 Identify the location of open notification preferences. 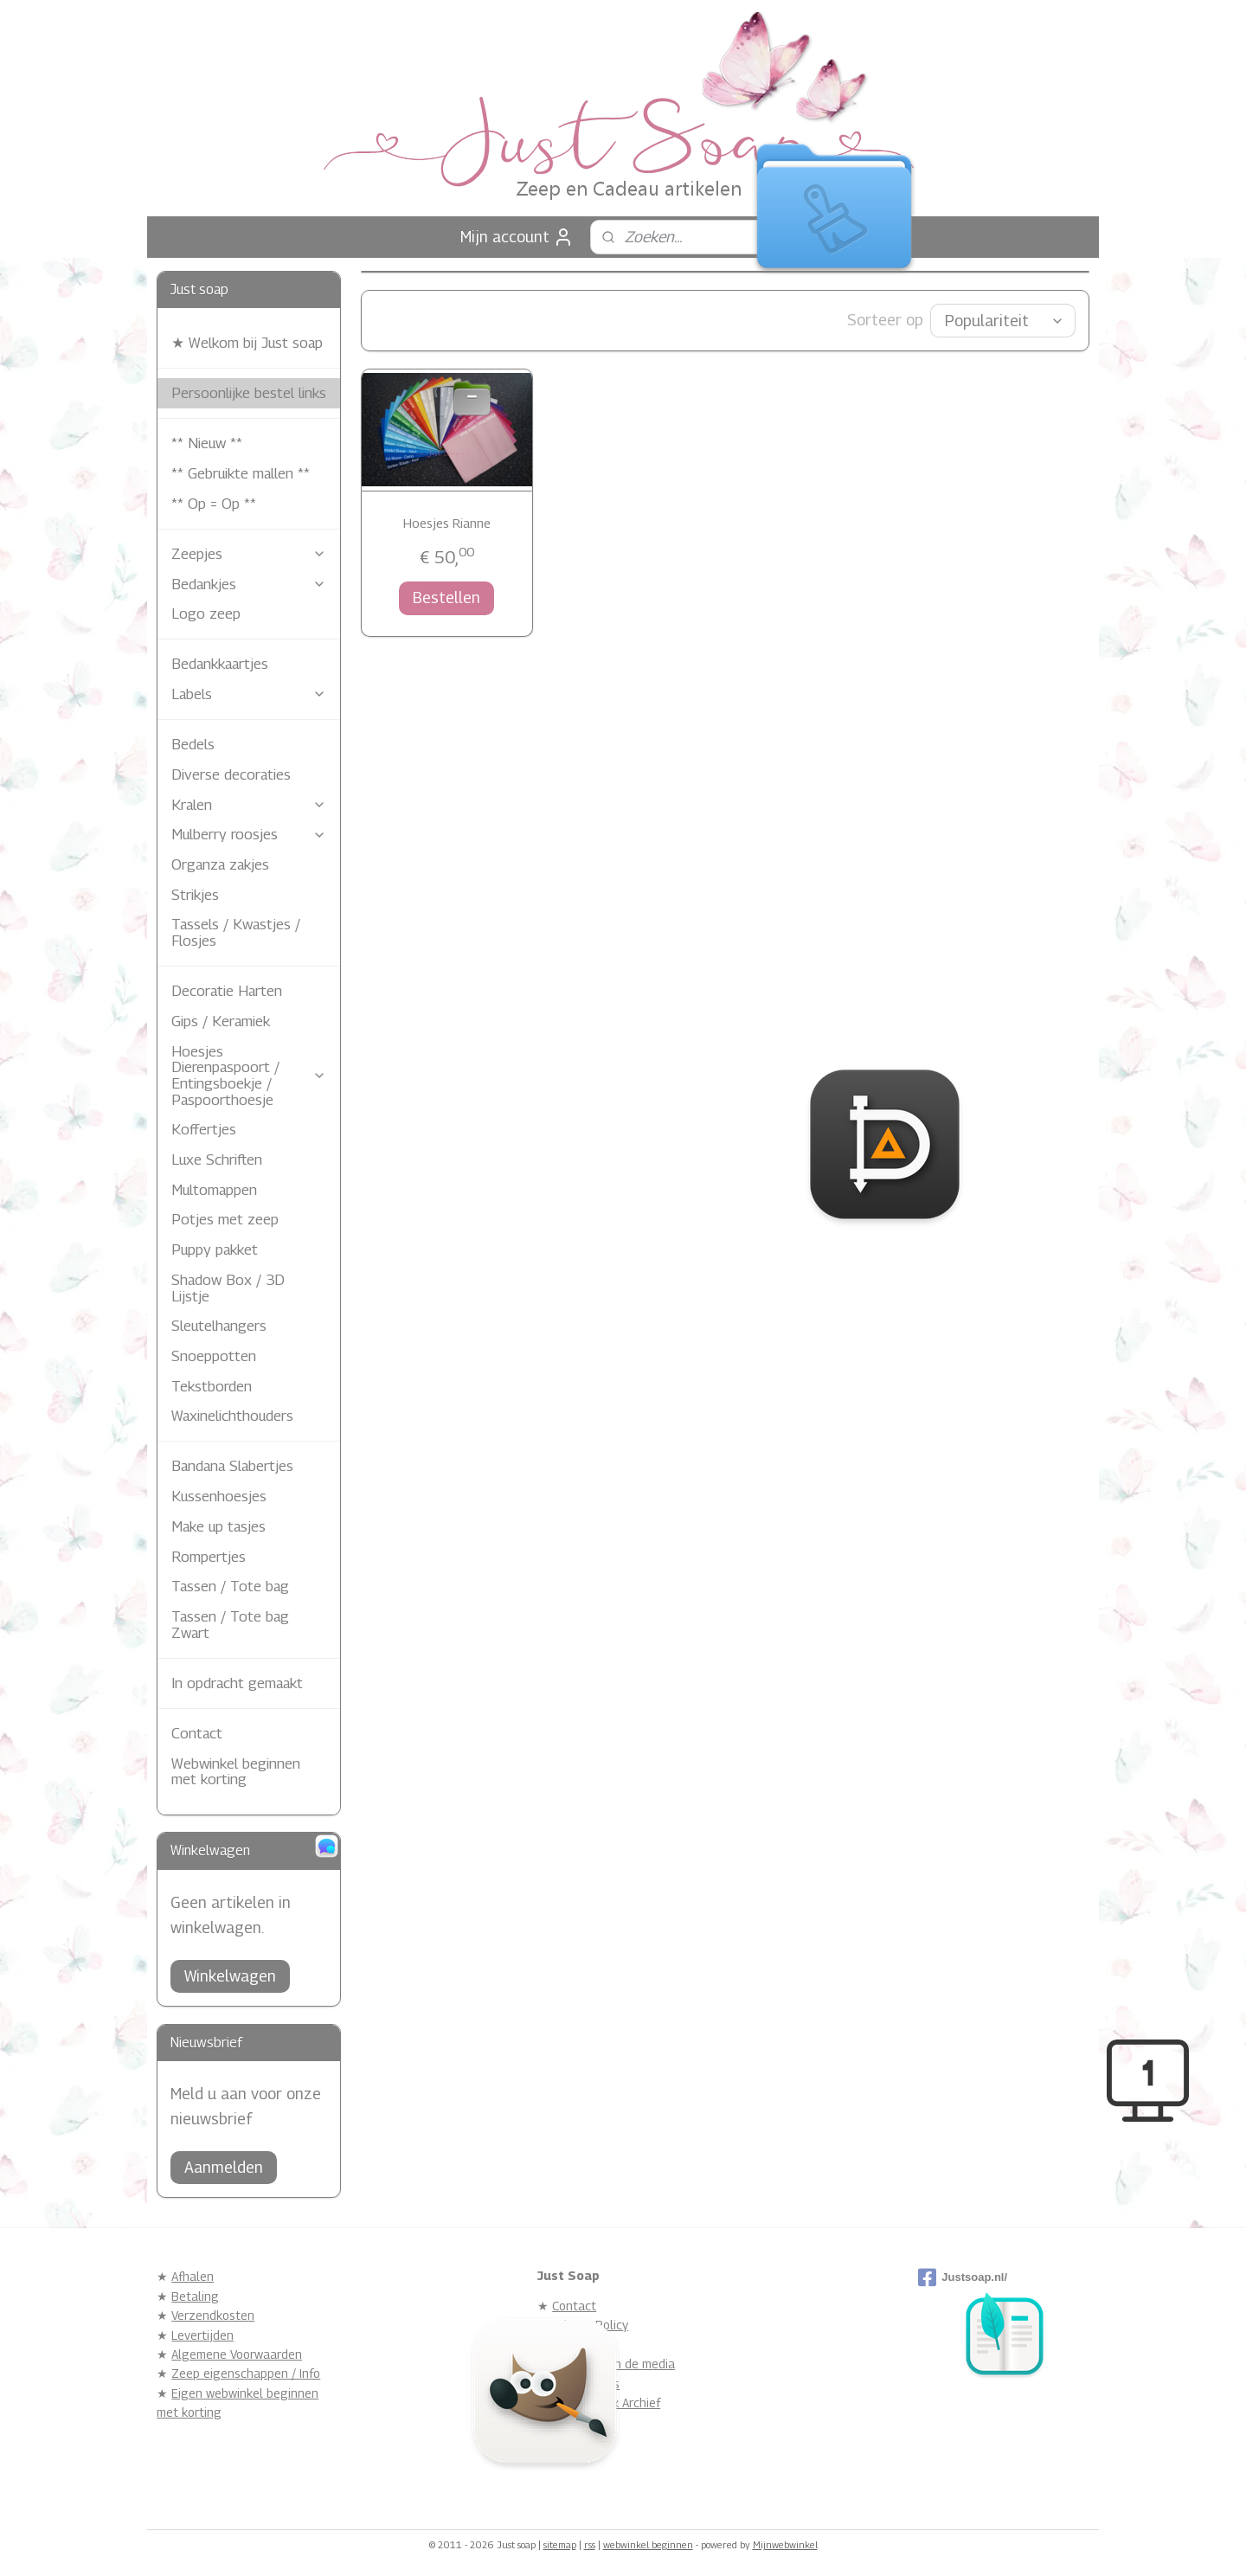
(326, 1846).